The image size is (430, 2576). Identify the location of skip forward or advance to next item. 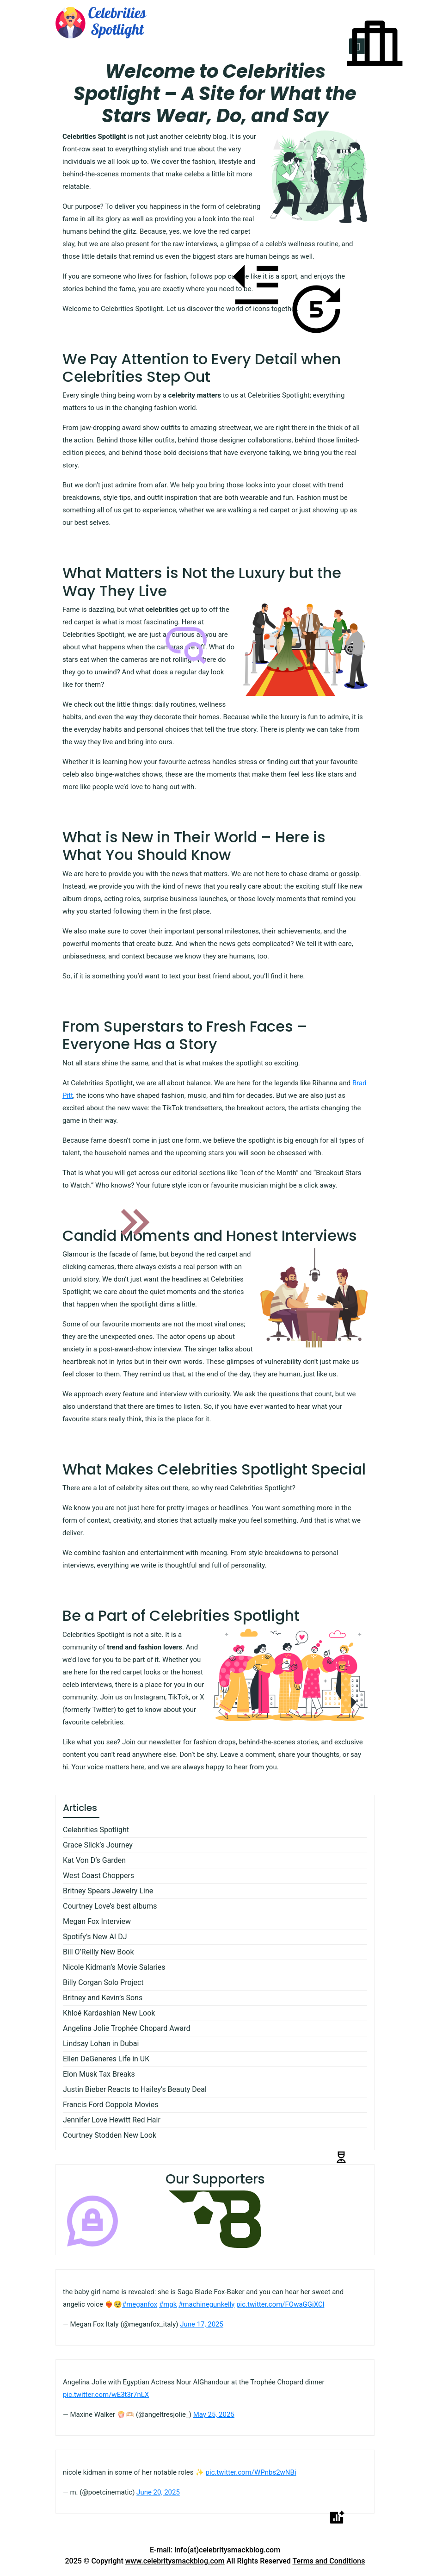
(134, 1222).